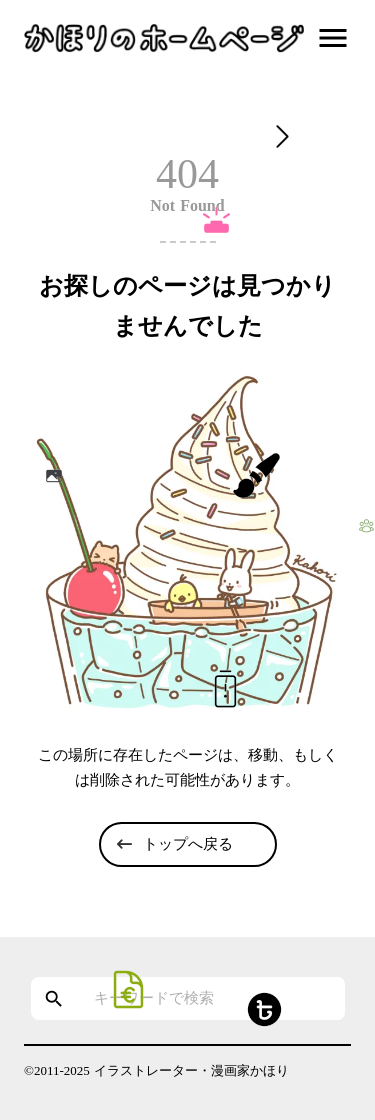 Image resolution: width=375 pixels, height=1120 pixels. Describe the element at coordinates (264, 1009) in the screenshot. I see `indicates bangladeshi taka currency` at that location.